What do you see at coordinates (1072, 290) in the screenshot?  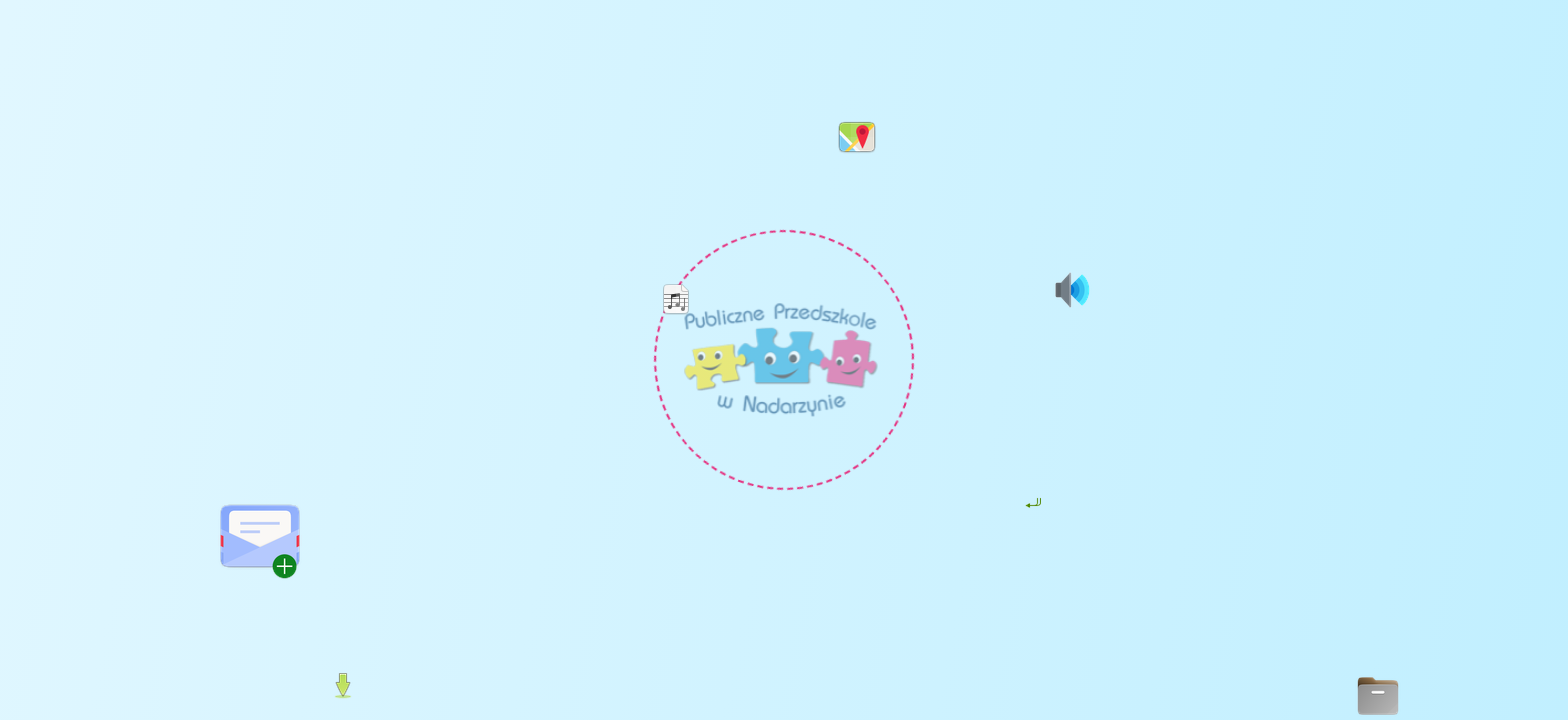 I see `open volume mixer application` at bounding box center [1072, 290].